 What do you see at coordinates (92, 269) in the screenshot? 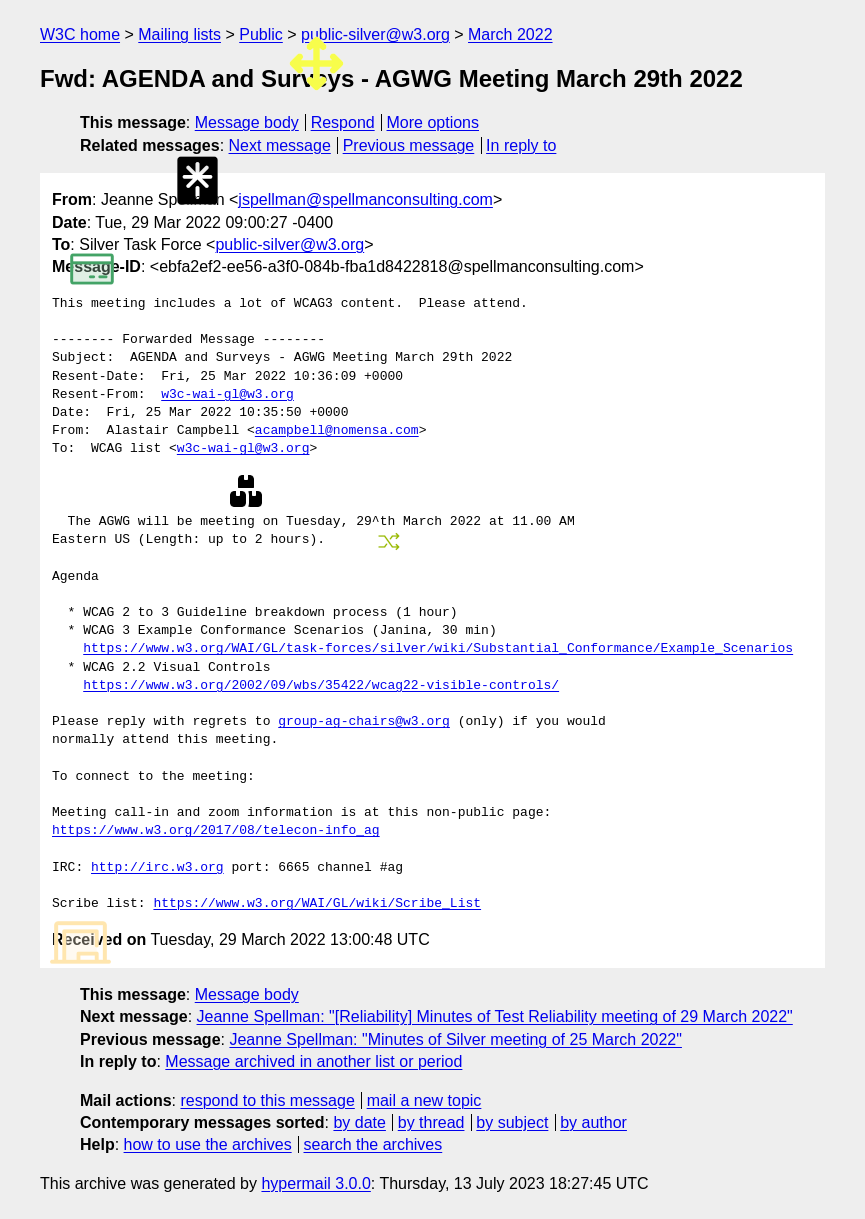
I see `manage payment methods` at bounding box center [92, 269].